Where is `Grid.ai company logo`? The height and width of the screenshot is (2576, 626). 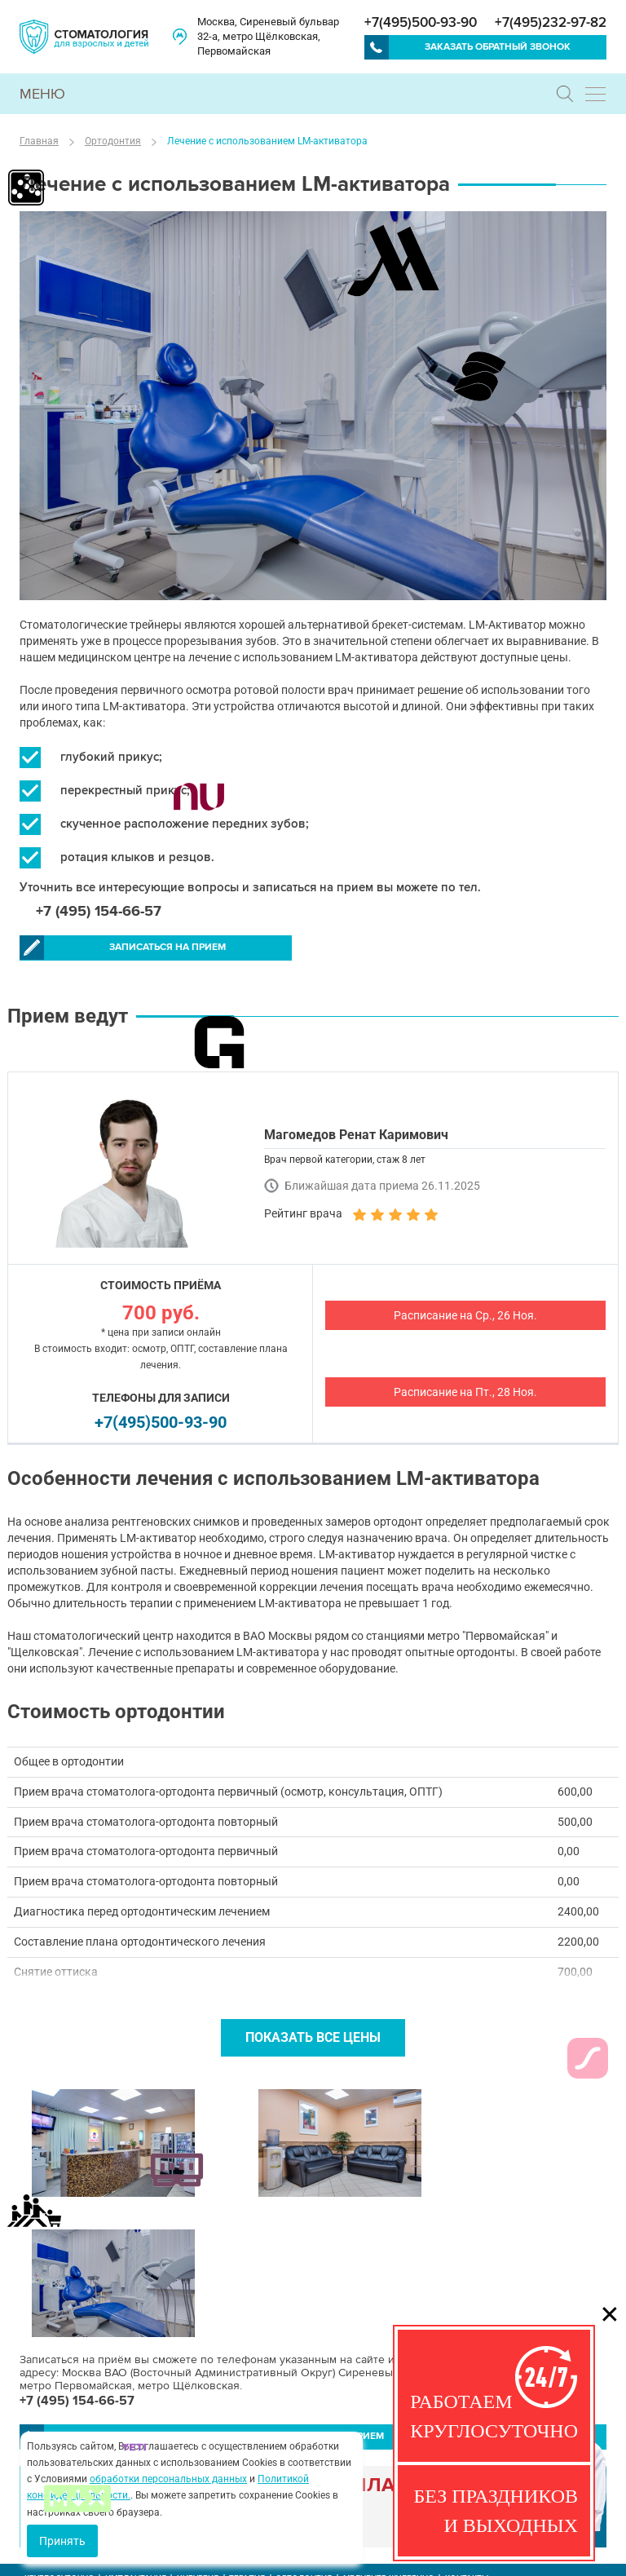
Grid.ai company logo is located at coordinates (219, 1042).